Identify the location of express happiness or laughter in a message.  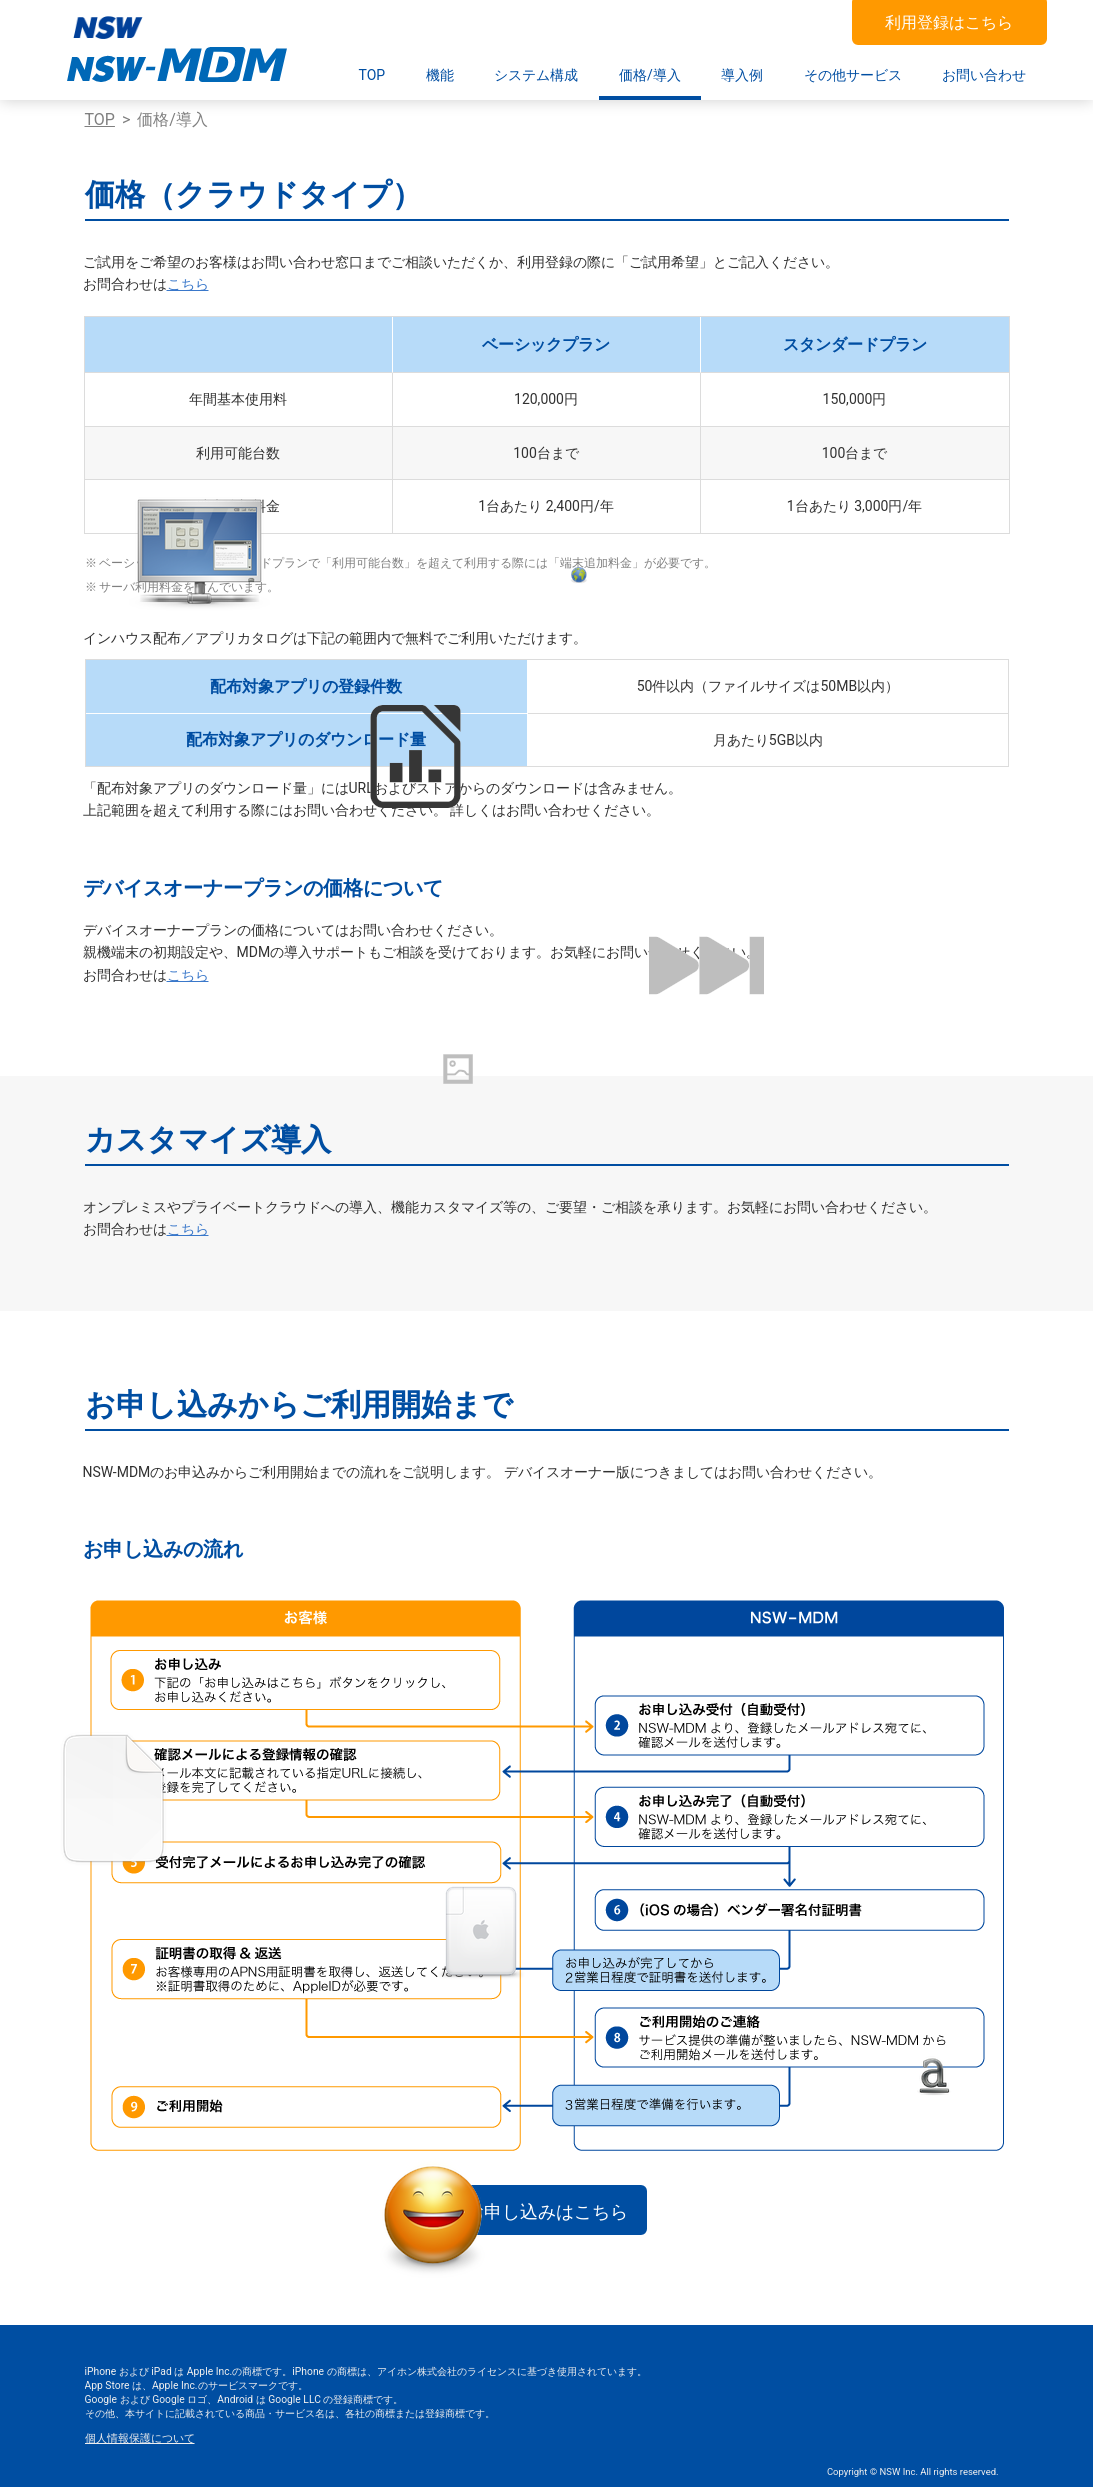
(433, 2219).